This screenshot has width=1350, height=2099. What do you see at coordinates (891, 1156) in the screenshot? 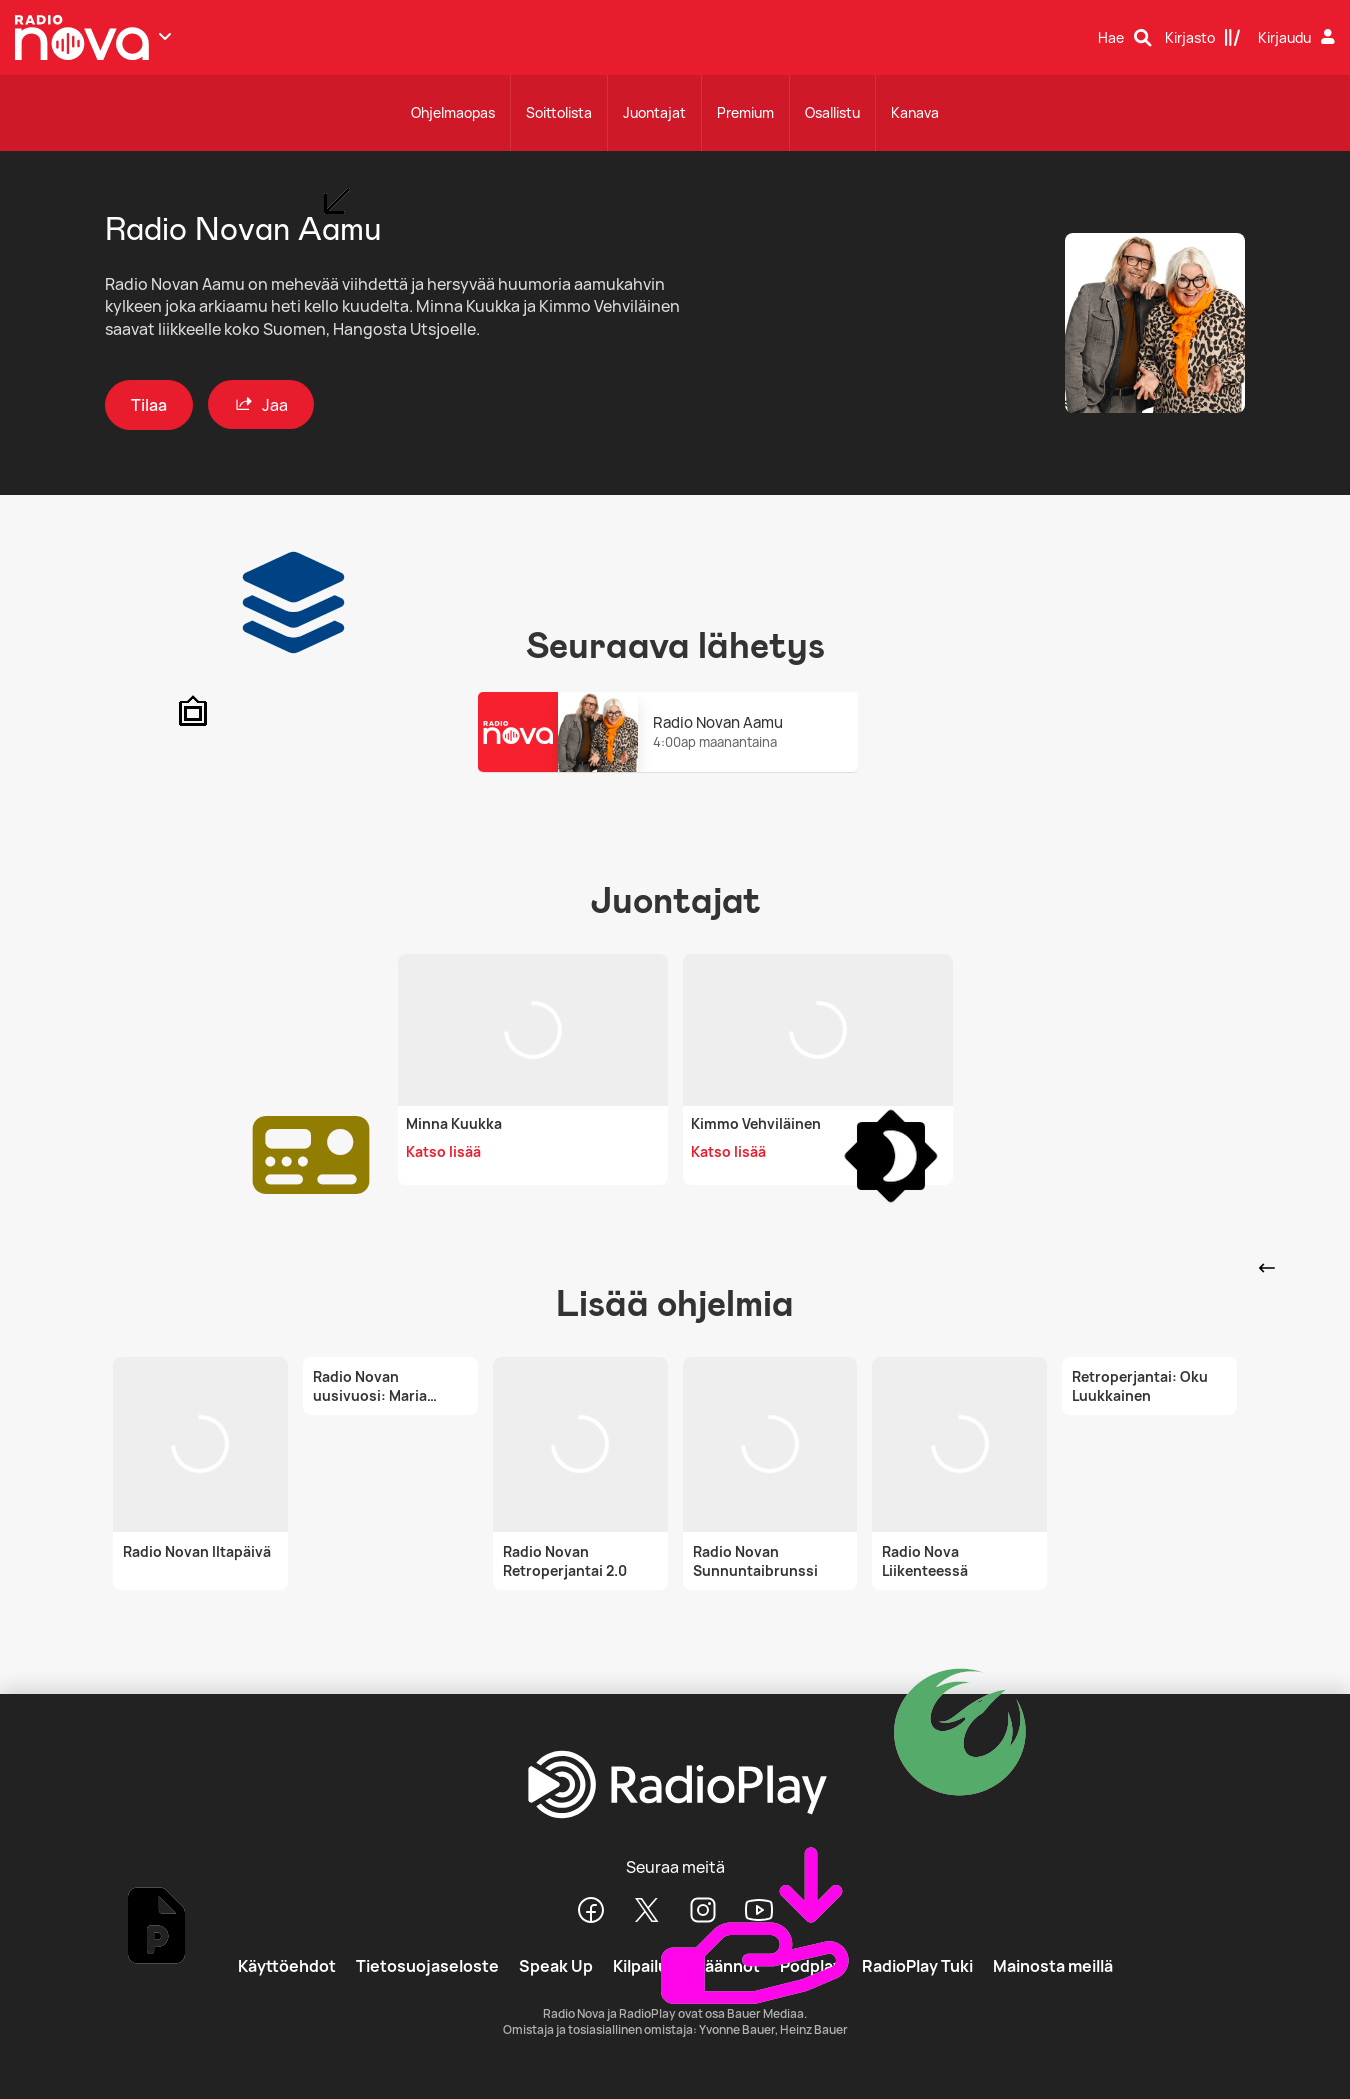
I see `toggle dark mode or night theme` at bounding box center [891, 1156].